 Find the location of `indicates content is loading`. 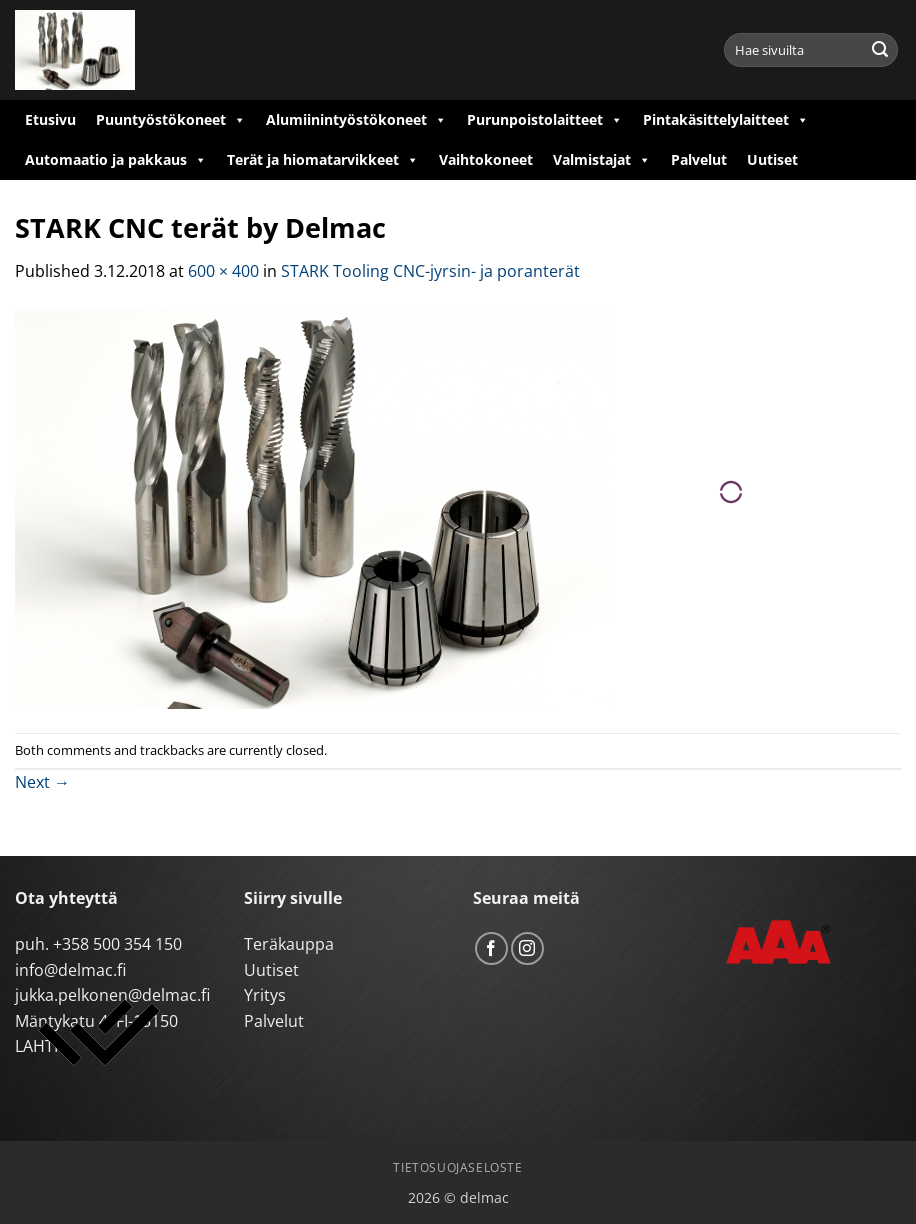

indicates content is loading is located at coordinates (731, 492).